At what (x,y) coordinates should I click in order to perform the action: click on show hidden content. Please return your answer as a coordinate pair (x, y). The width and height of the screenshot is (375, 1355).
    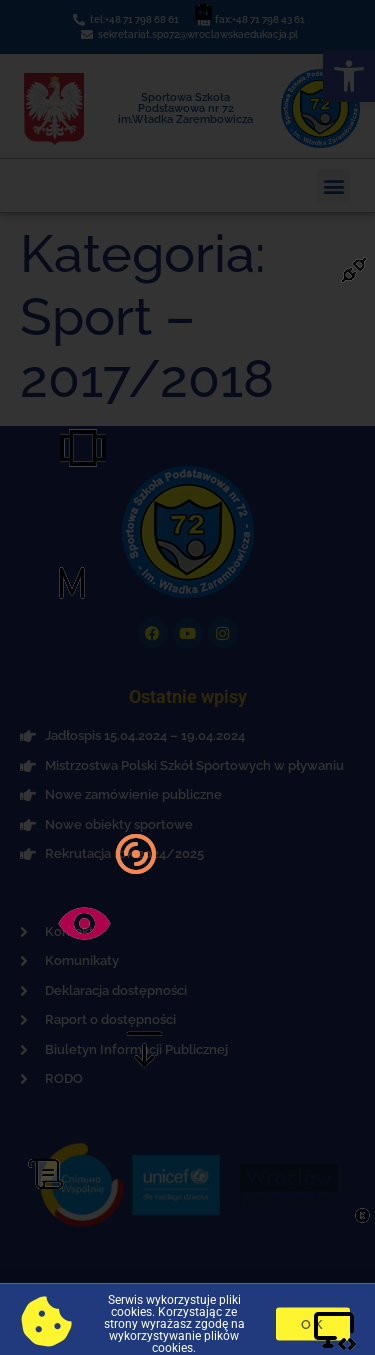
    Looking at the image, I should click on (84, 923).